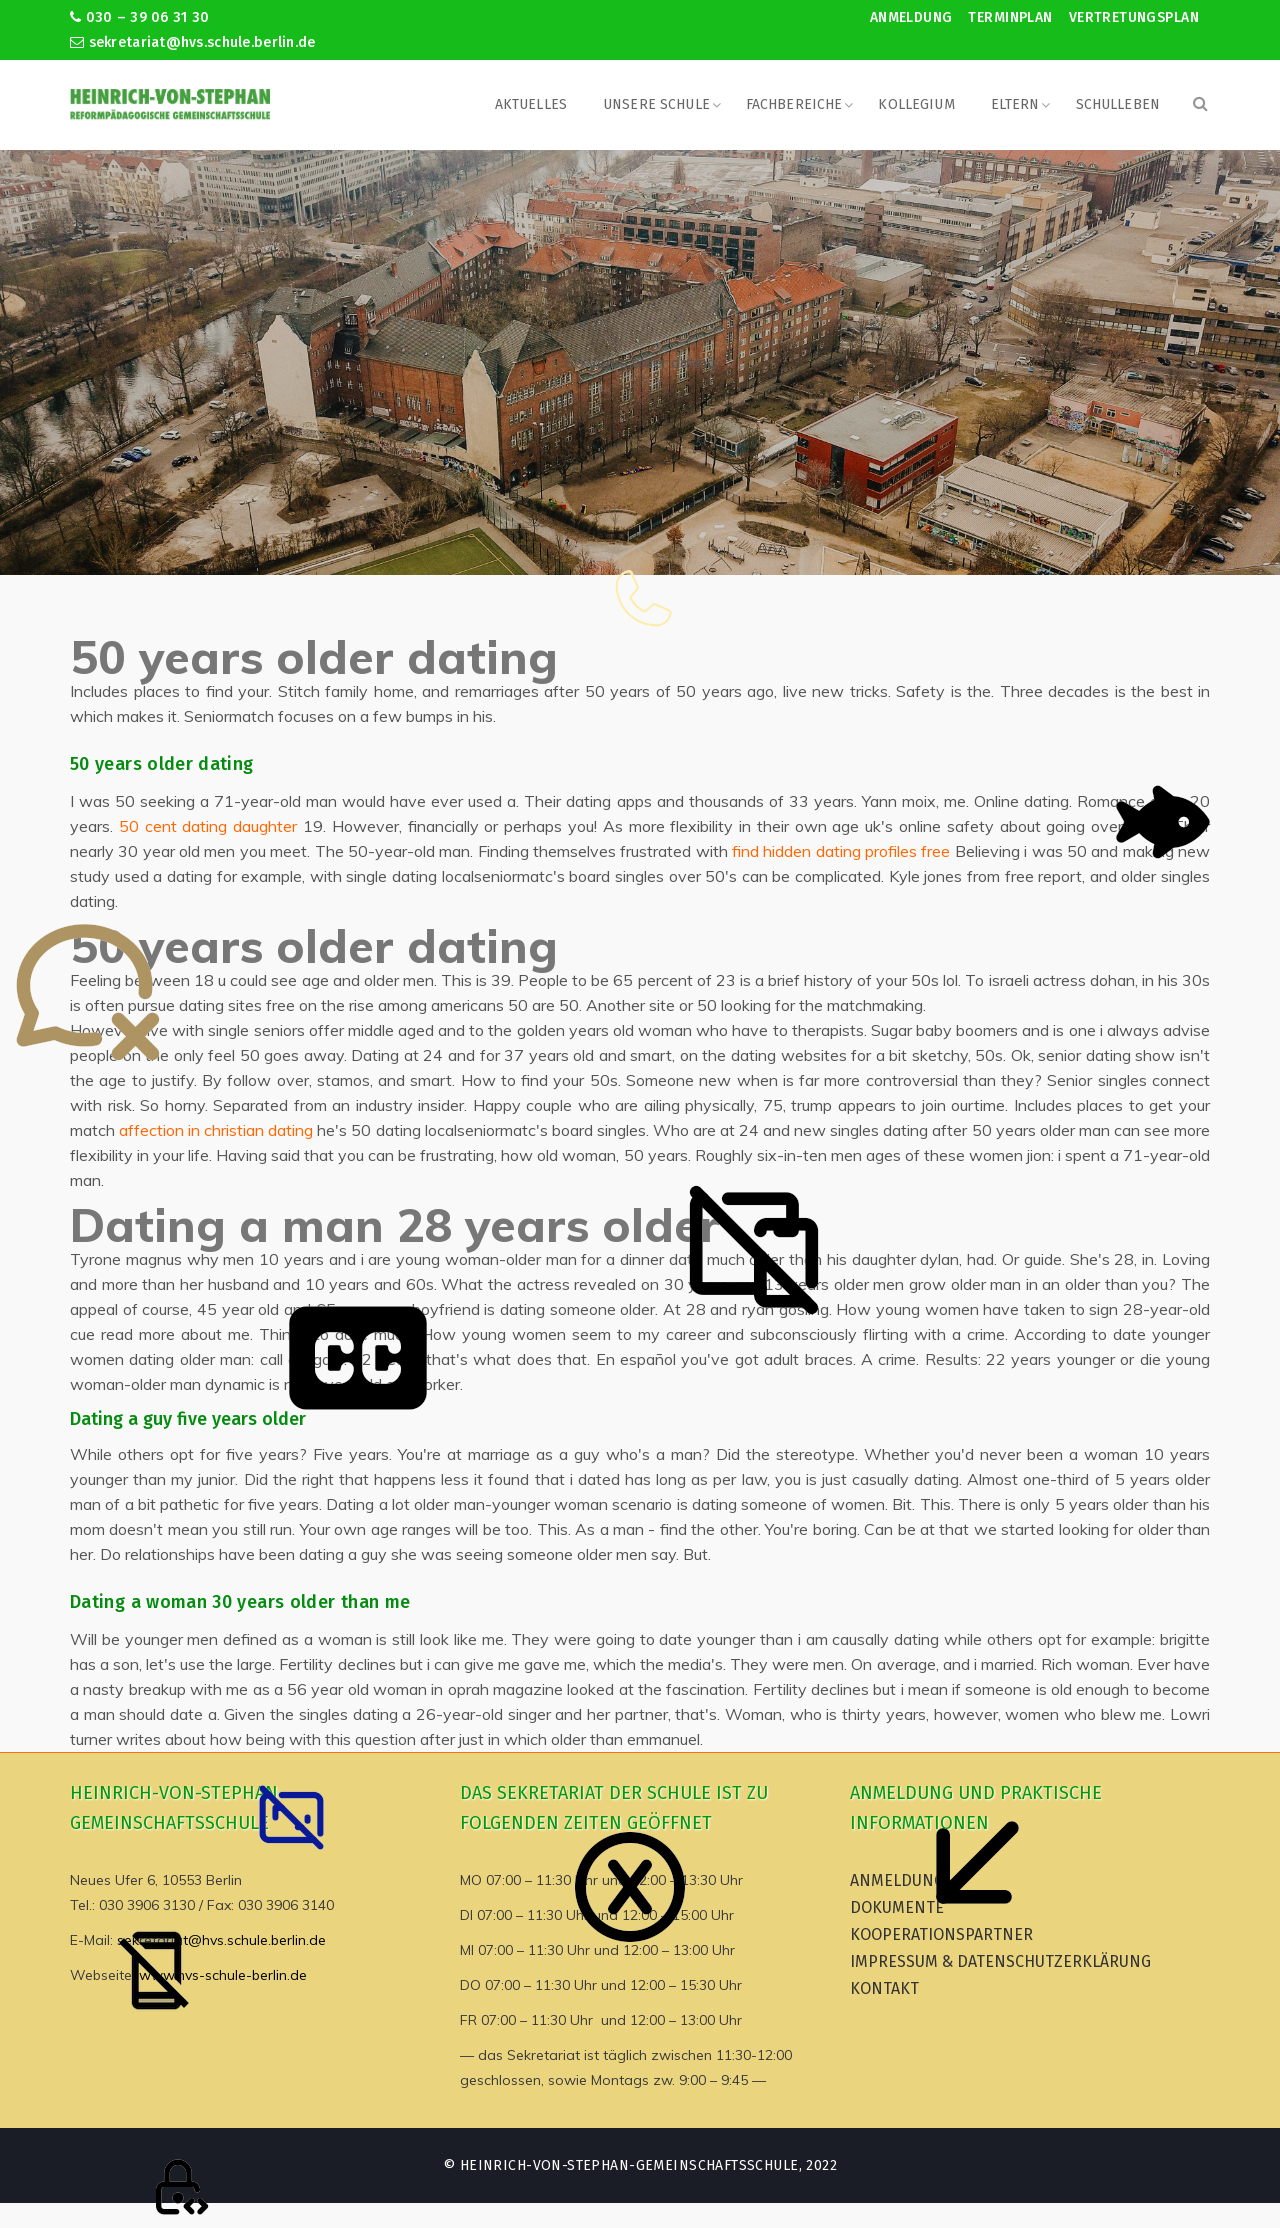  Describe the element at coordinates (1163, 822) in the screenshot. I see `indicates seafood or fish-related content` at that location.